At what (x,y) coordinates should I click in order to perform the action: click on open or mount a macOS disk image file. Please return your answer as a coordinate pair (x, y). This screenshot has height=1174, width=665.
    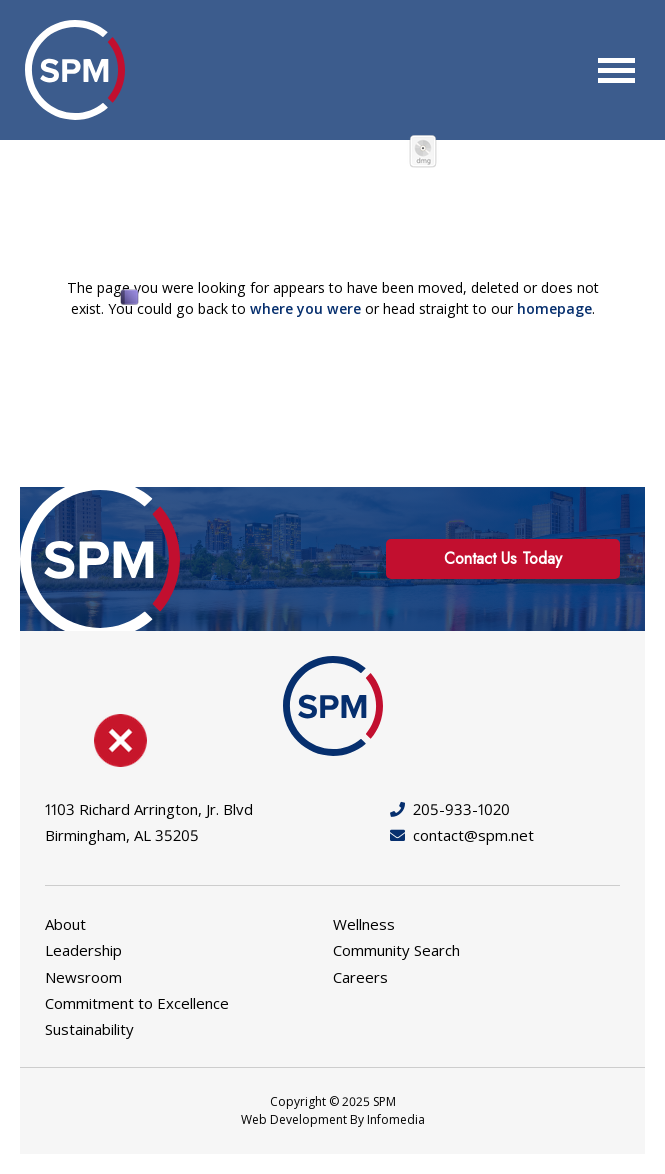
    Looking at the image, I should click on (423, 151).